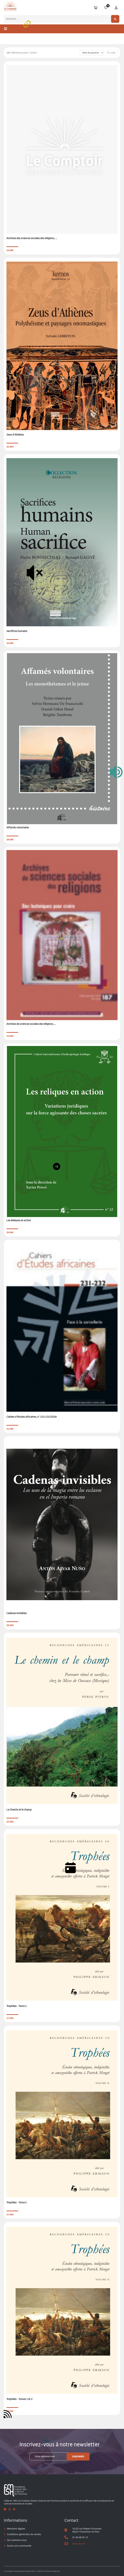  I want to click on mute audio or sound output, so click(34, 573).